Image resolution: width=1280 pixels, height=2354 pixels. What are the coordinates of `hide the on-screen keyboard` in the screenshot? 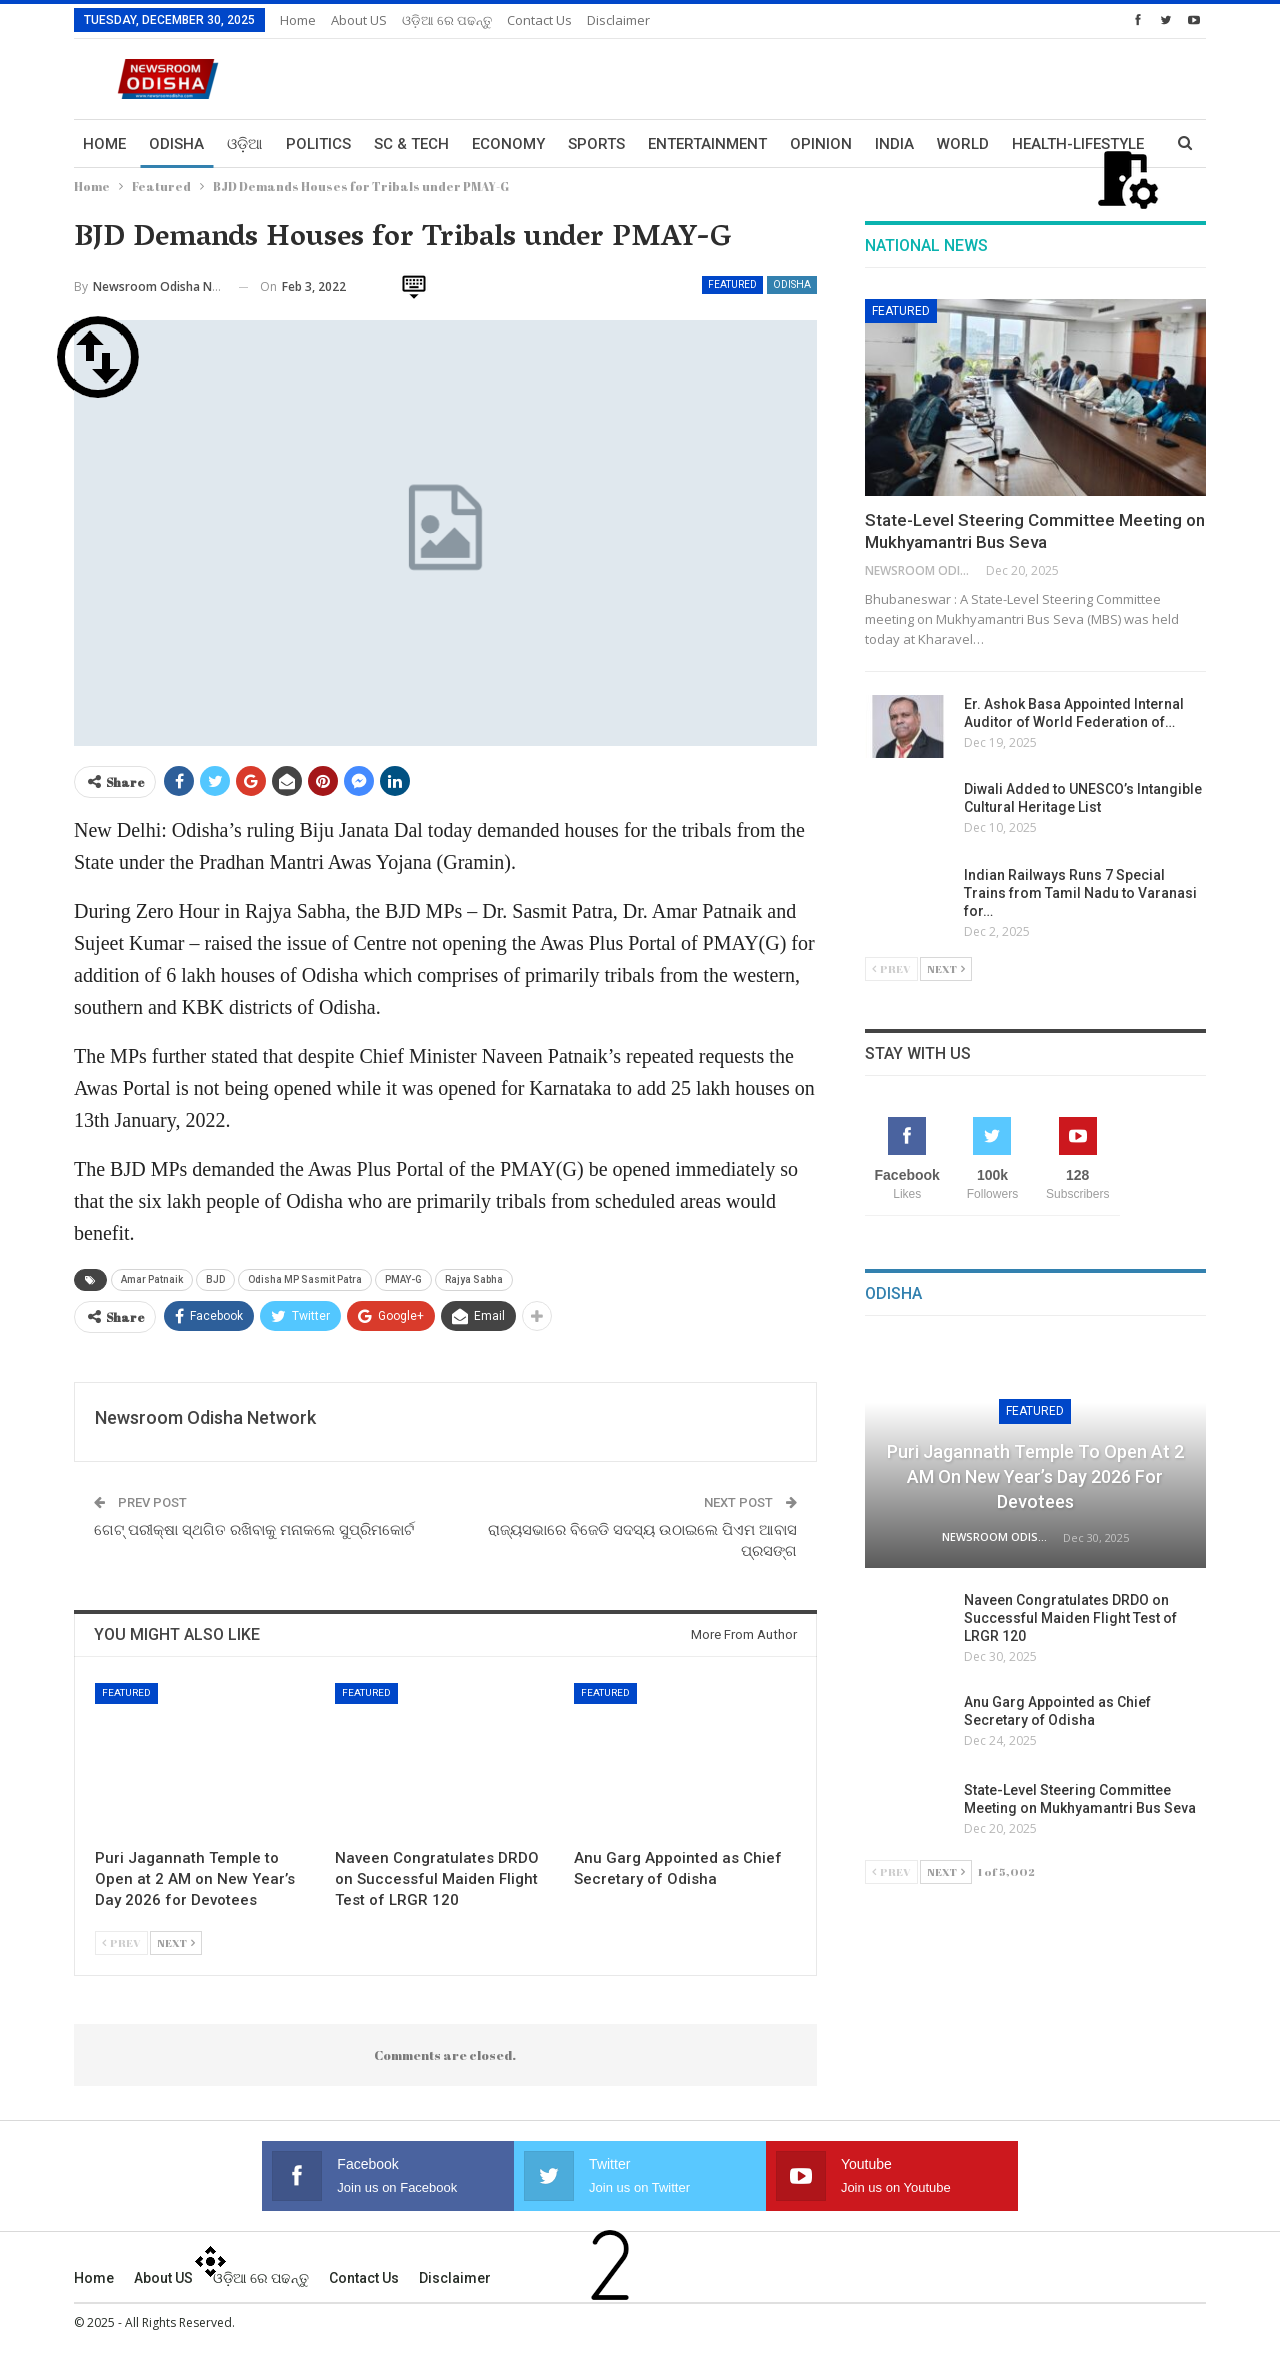 It's located at (414, 286).